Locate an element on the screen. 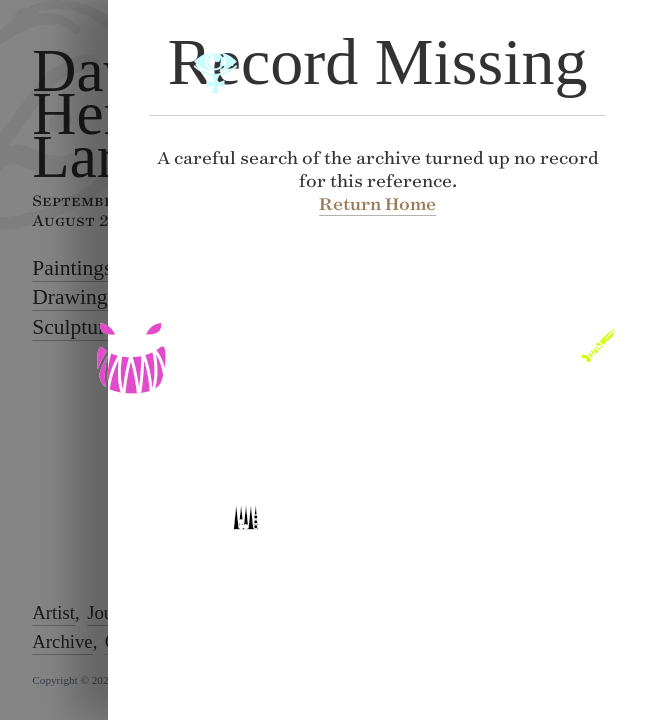 This screenshot has width=647, height=720. view templar or crusader faction details is located at coordinates (216, 71).